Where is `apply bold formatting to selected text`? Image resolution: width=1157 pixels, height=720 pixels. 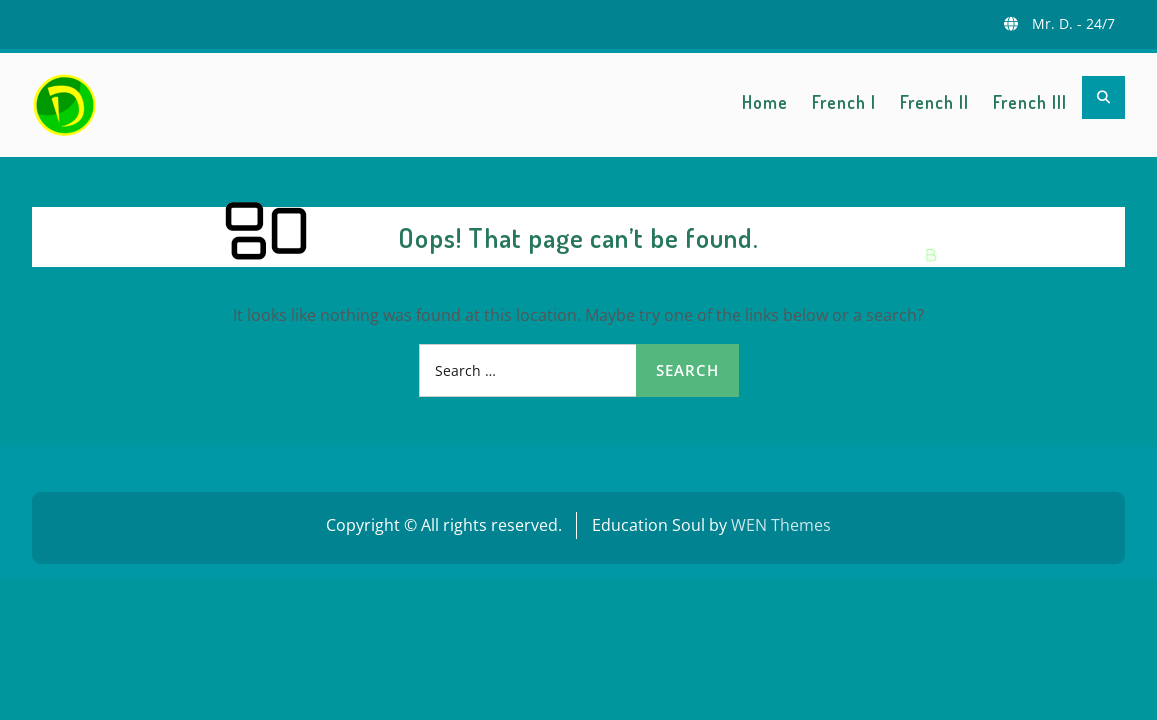 apply bold formatting to selected text is located at coordinates (930, 255).